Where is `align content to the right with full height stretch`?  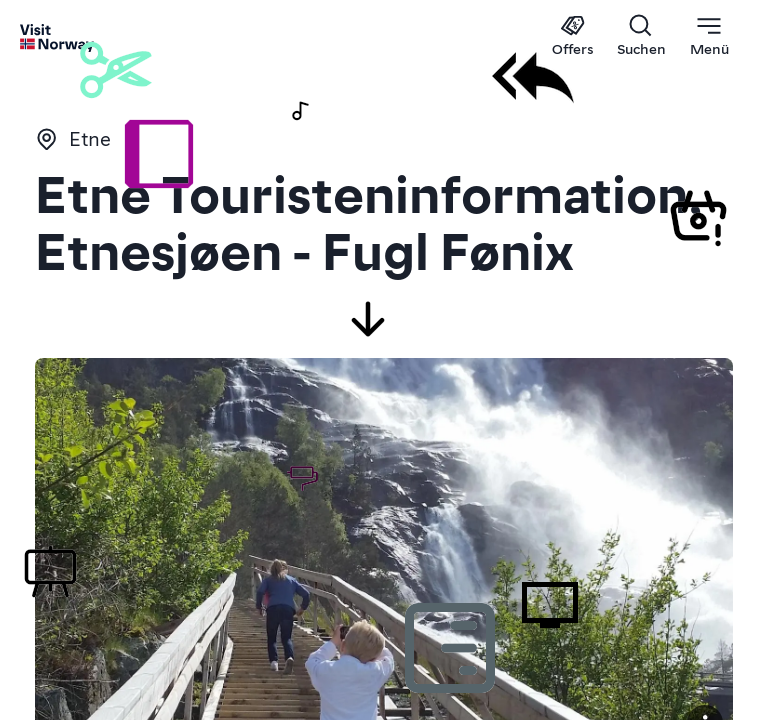
align content to the right with full height stretch is located at coordinates (450, 648).